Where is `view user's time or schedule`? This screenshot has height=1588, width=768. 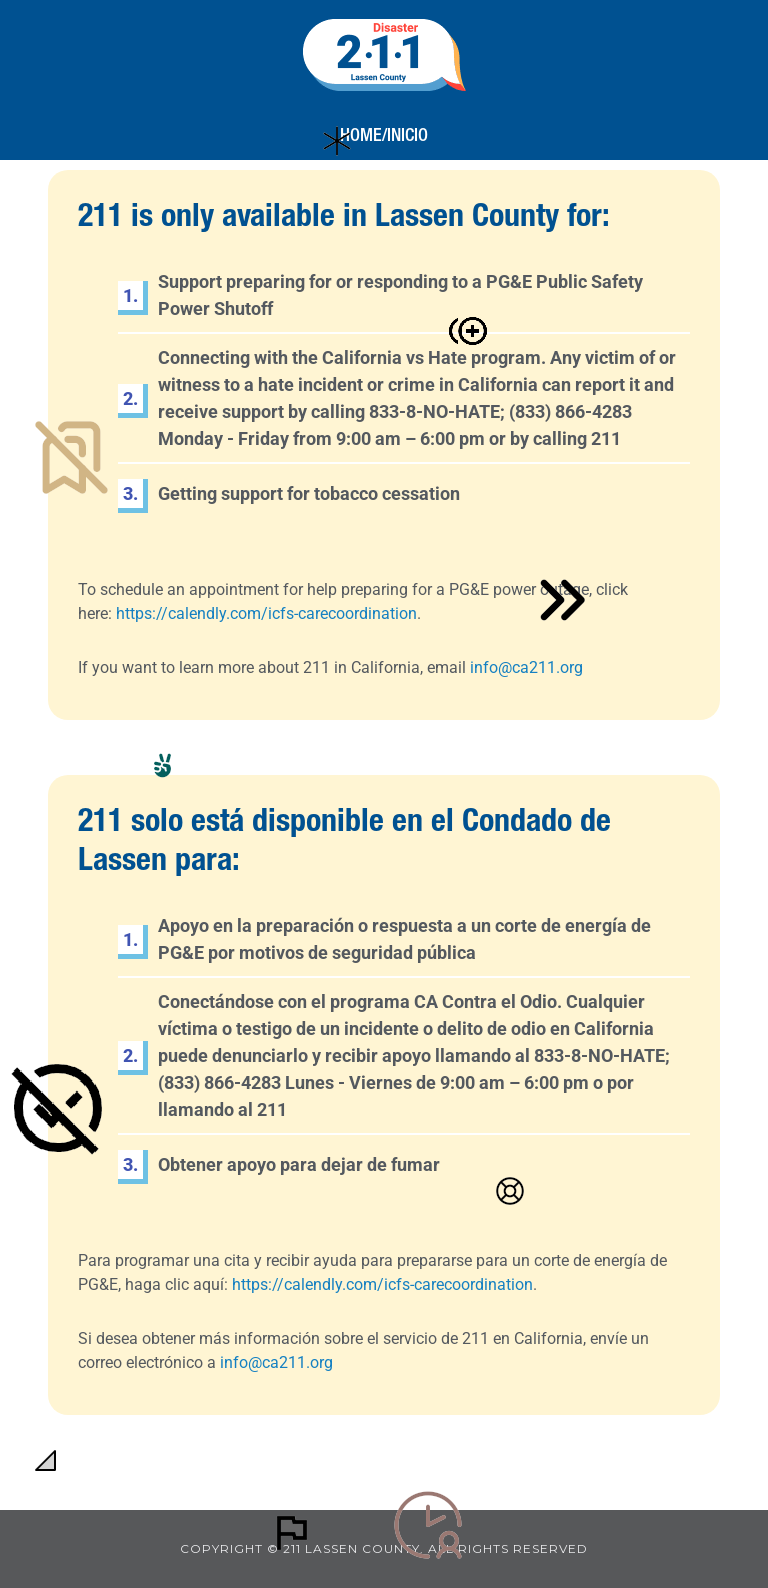 view user's time or schedule is located at coordinates (428, 1525).